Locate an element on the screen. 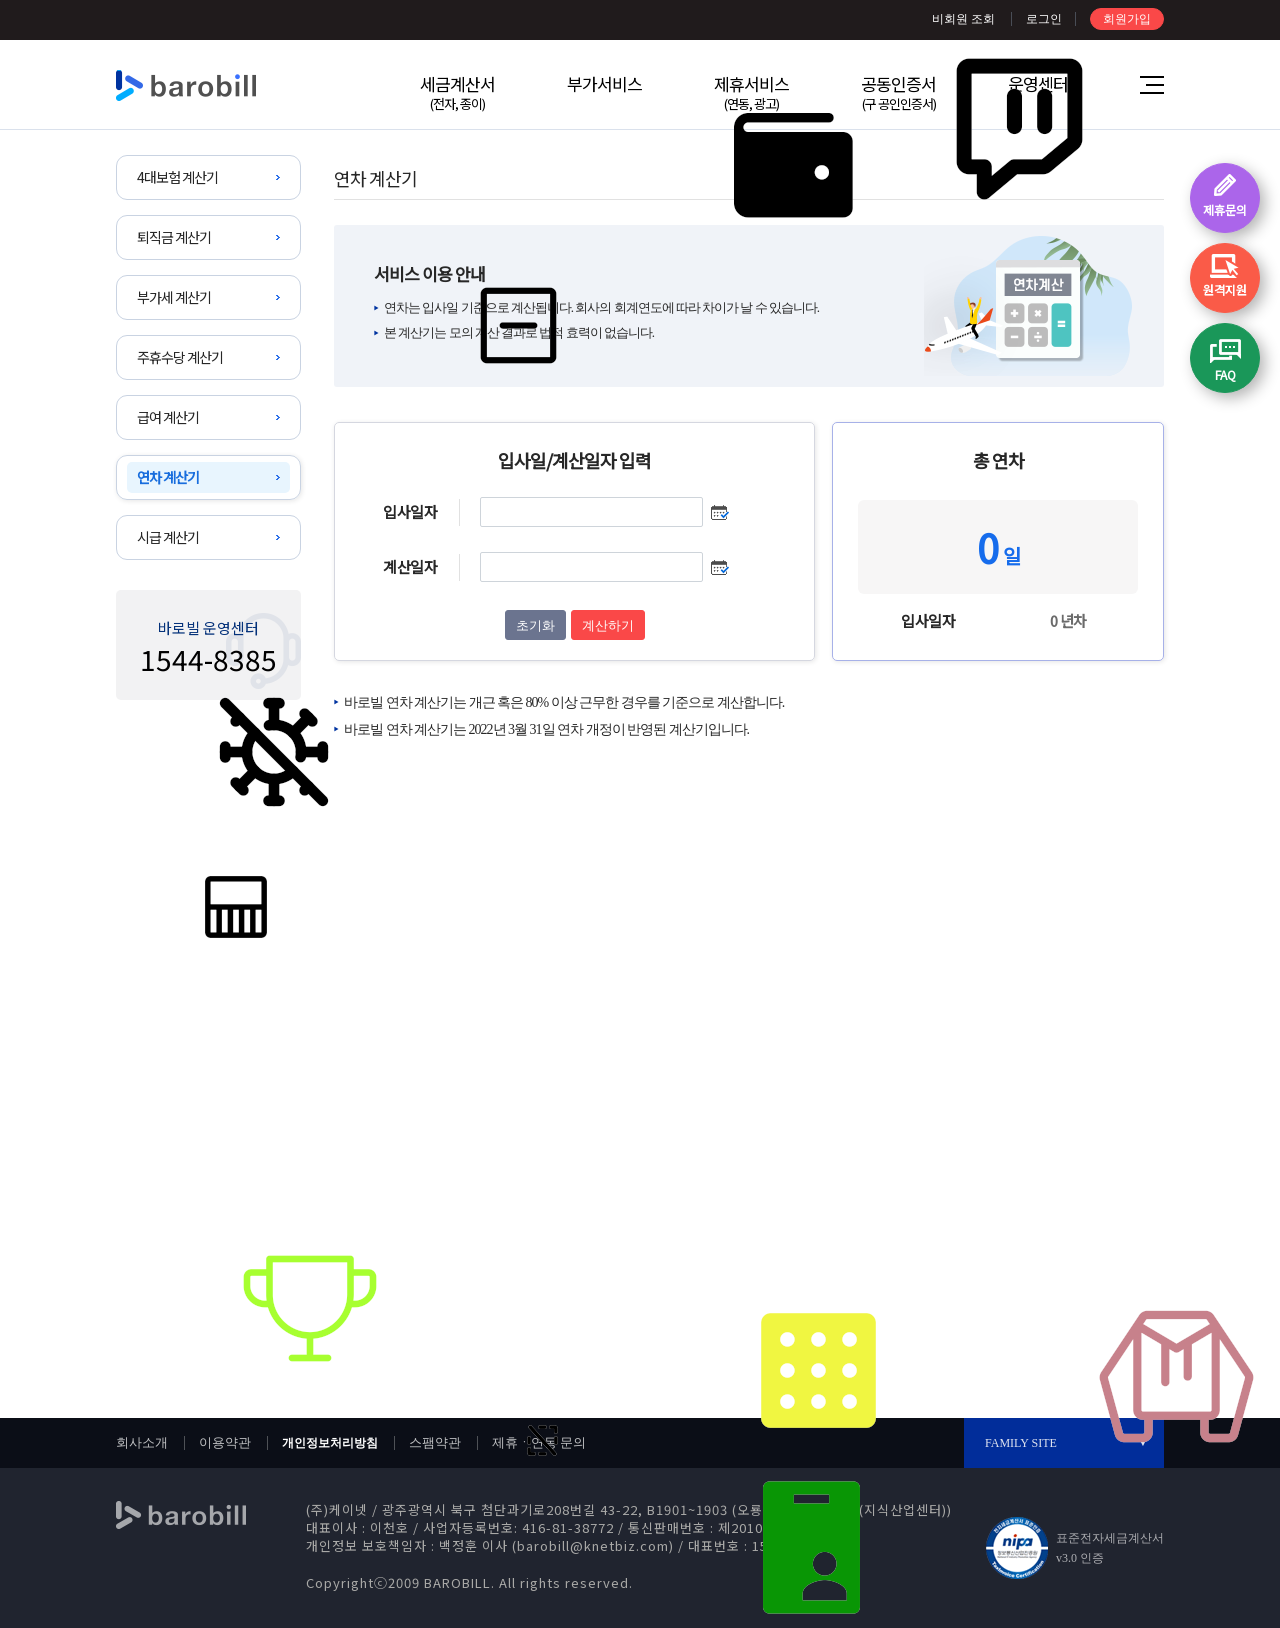 The image size is (1280, 1628). browse hoodies or sweatshirts is located at coordinates (1176, 1376).